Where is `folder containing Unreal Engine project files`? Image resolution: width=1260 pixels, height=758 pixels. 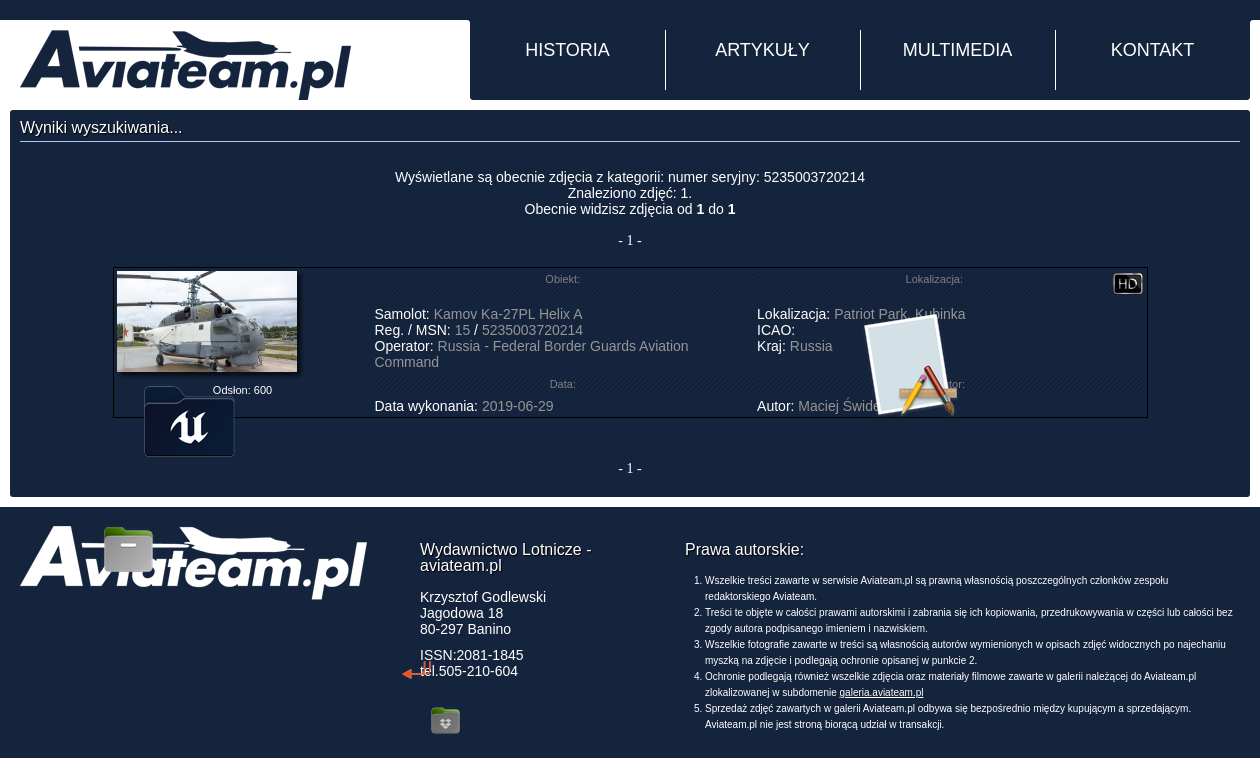 folder containing Unreal Engine project files is located at coordinates (189, 424).